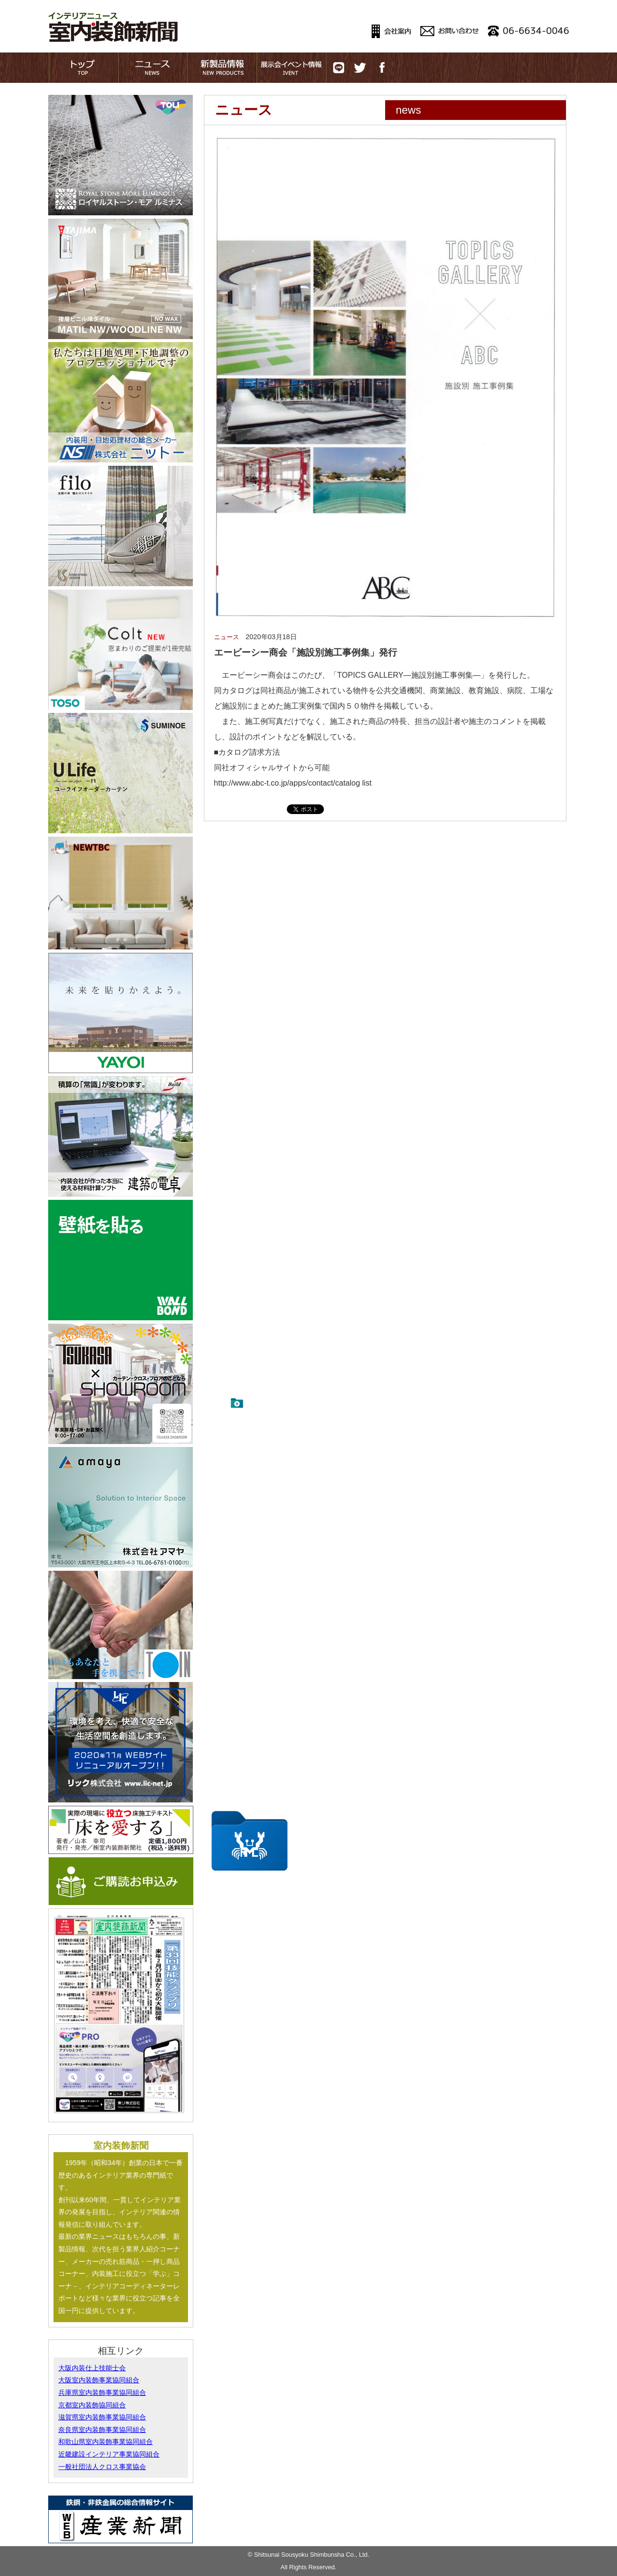 The height and width of the screenshot is (2576, 617). What do you see at coordinates (237, 1403) in the screenshot?
I see `open fastapi project folder` at bounding box center [237, 1403].